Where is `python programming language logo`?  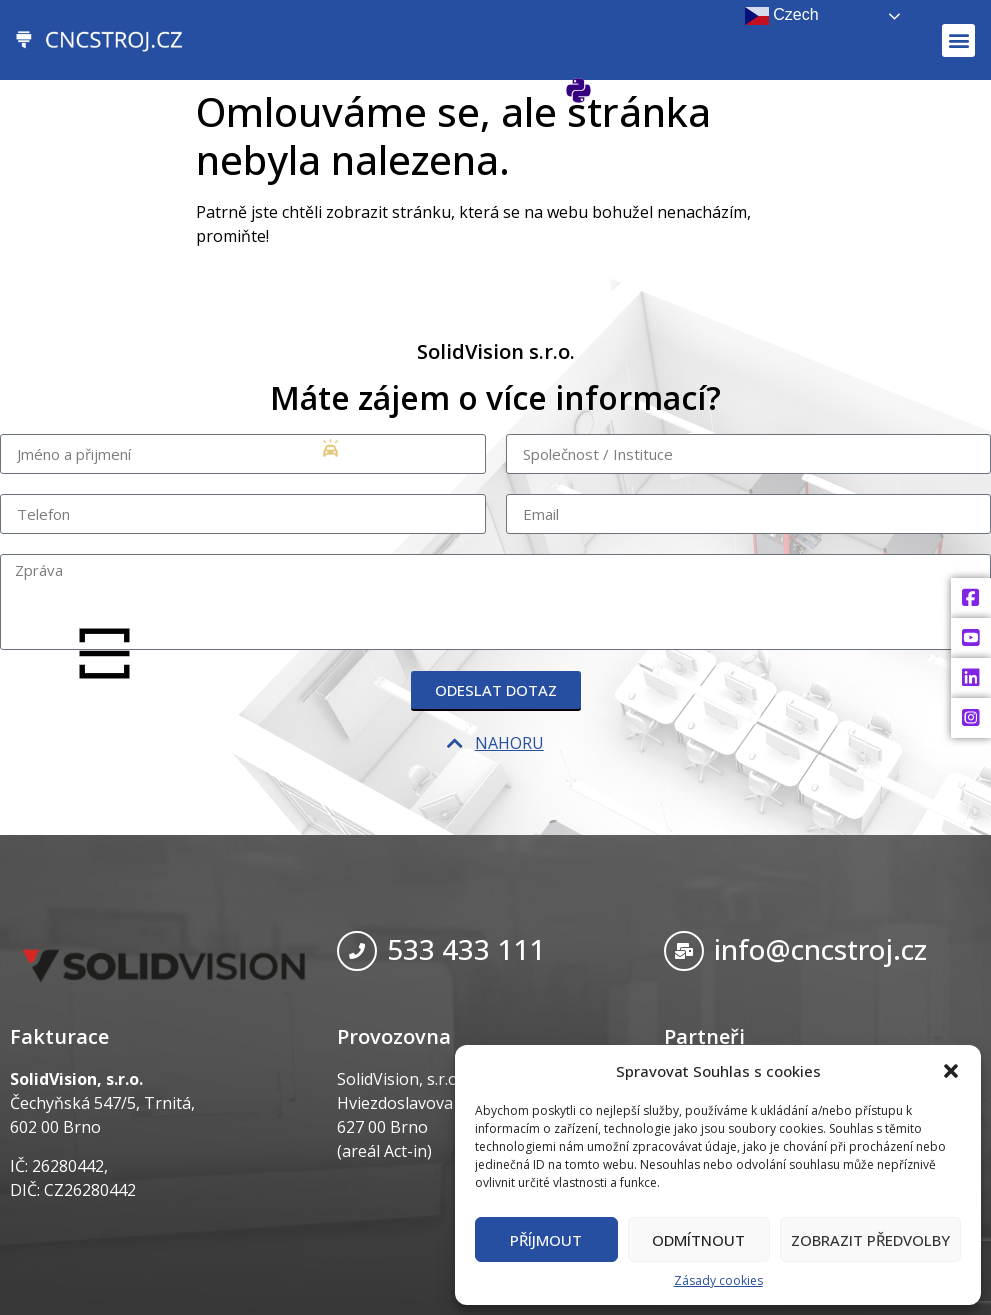
python programming language logo is located at coordinates (578, 90).